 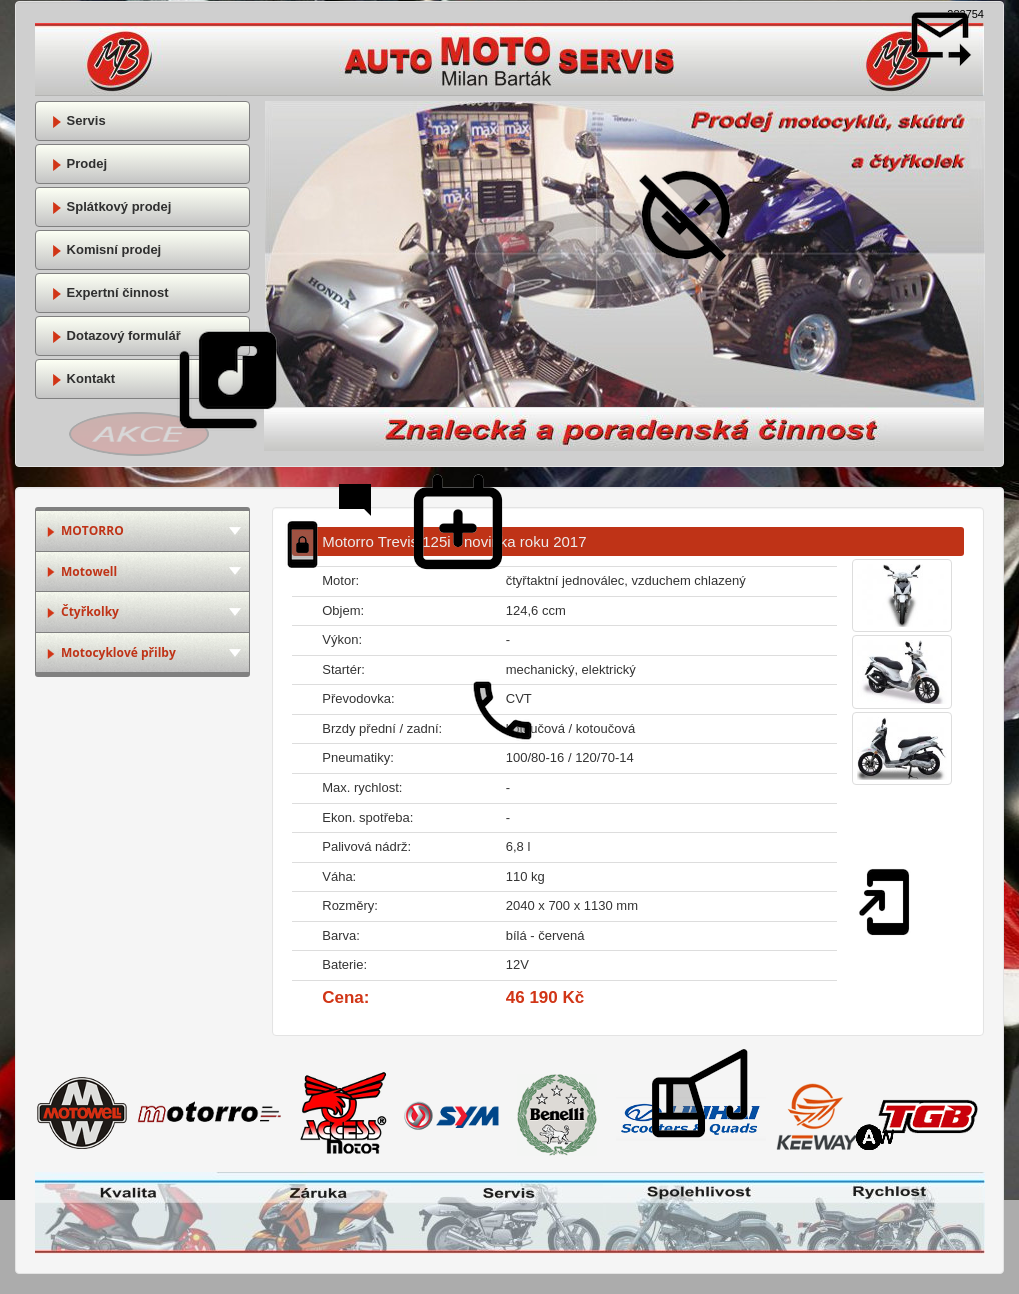 I want to click on forward an email to another recipient, so click(x=940, y=35).